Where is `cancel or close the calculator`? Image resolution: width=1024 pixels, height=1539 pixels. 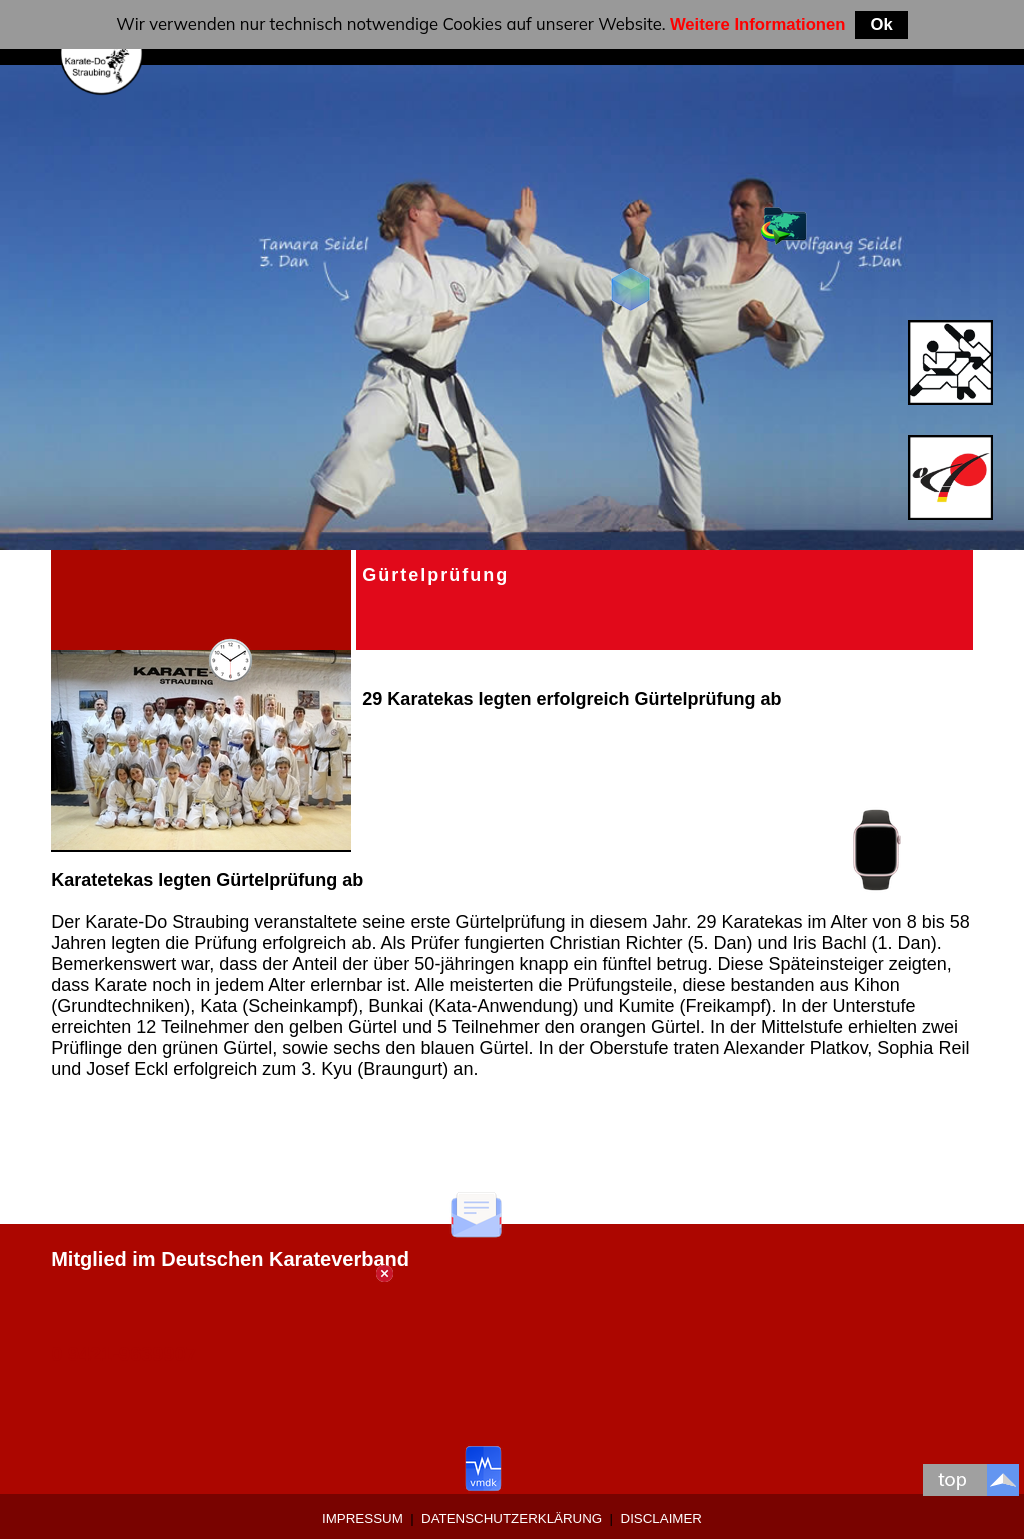 cancel or close the calculator is located at coordinates (384, 1273).